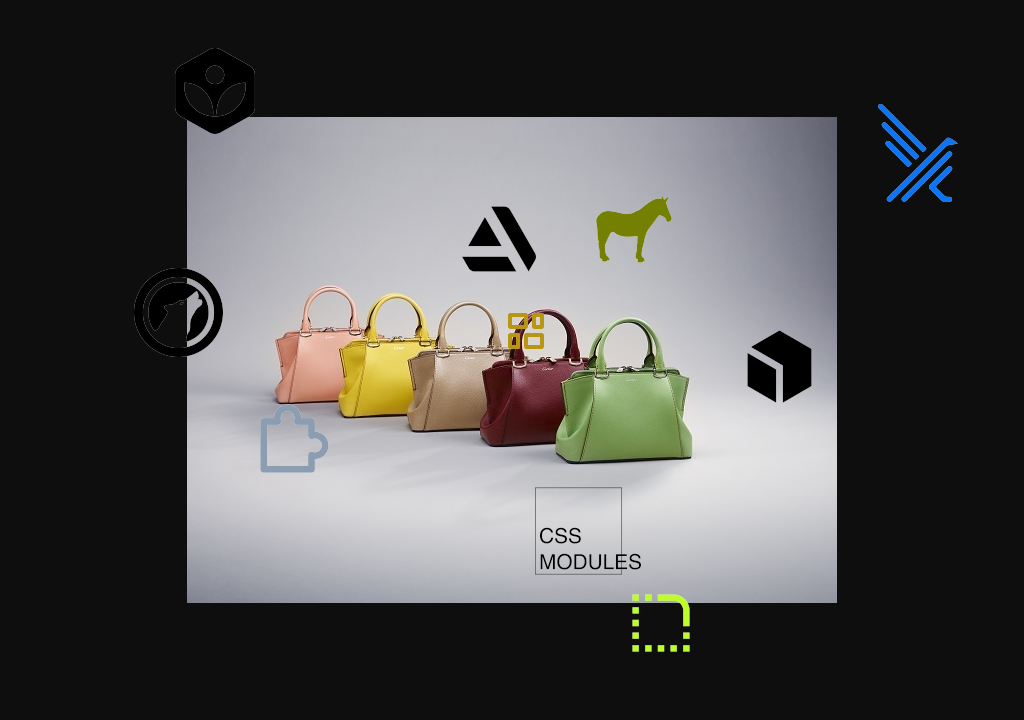  Describe the element at coordinates (526, 331) in the screenshot. I see `access the dashboard or control panel` at that location.